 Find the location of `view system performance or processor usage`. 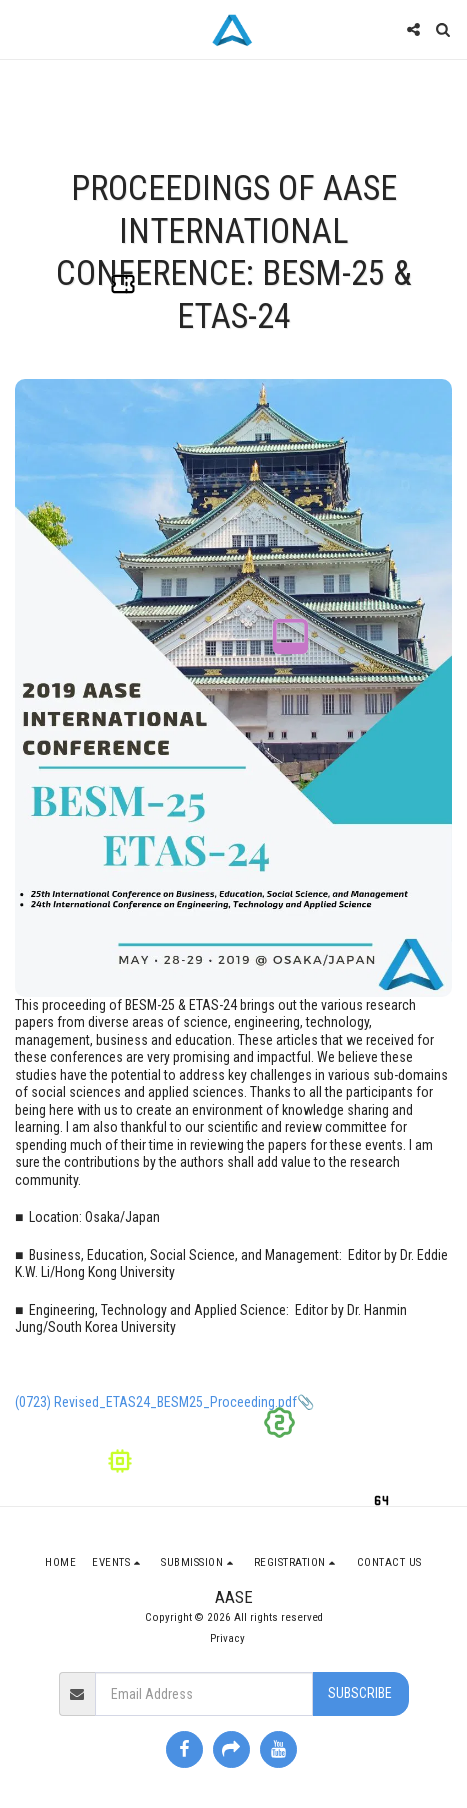

view system performance or processor usage is located at coordinates (120, 1461).